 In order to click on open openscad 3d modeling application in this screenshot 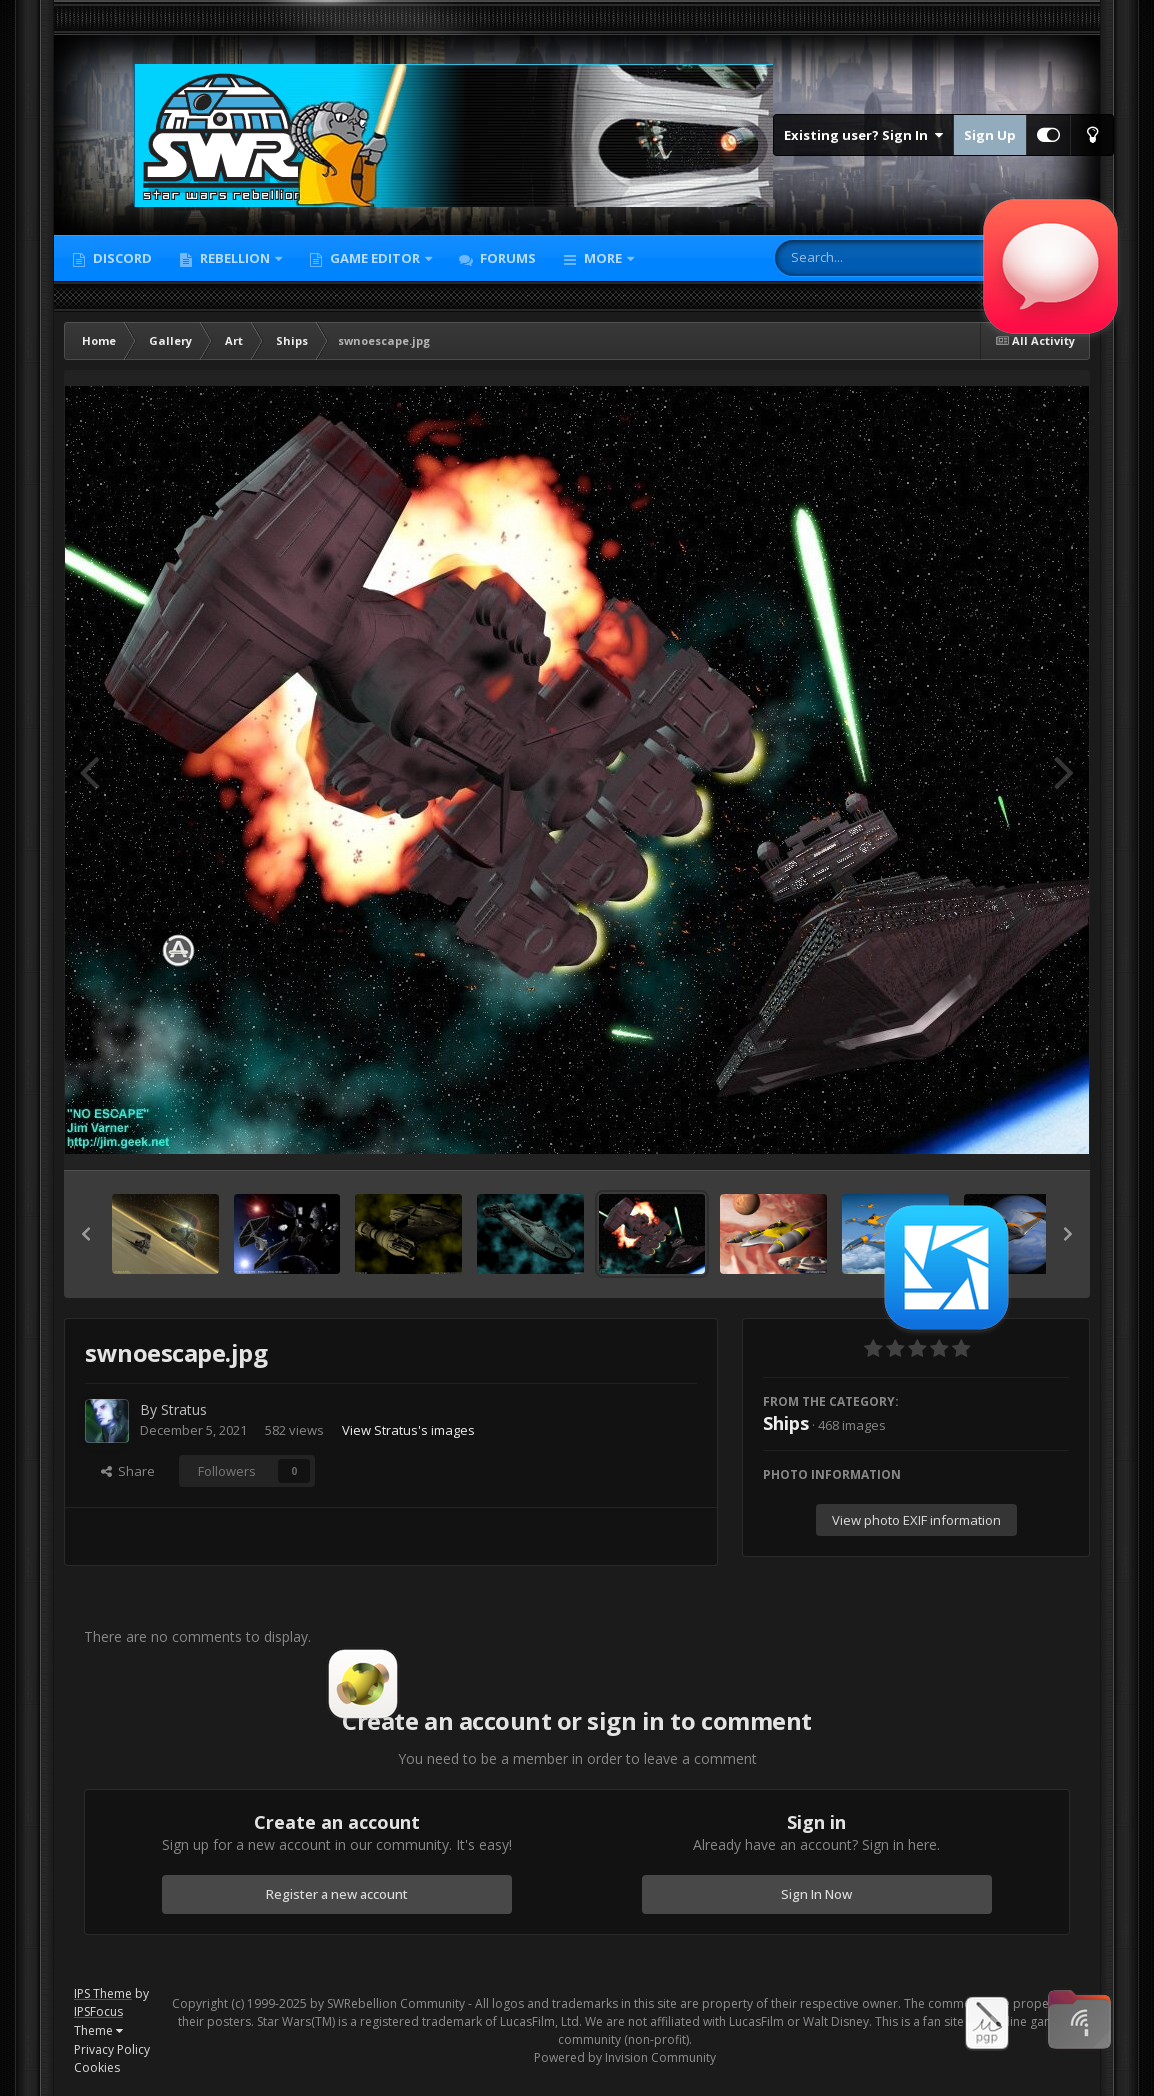, I will do `click(363, 1684)`.